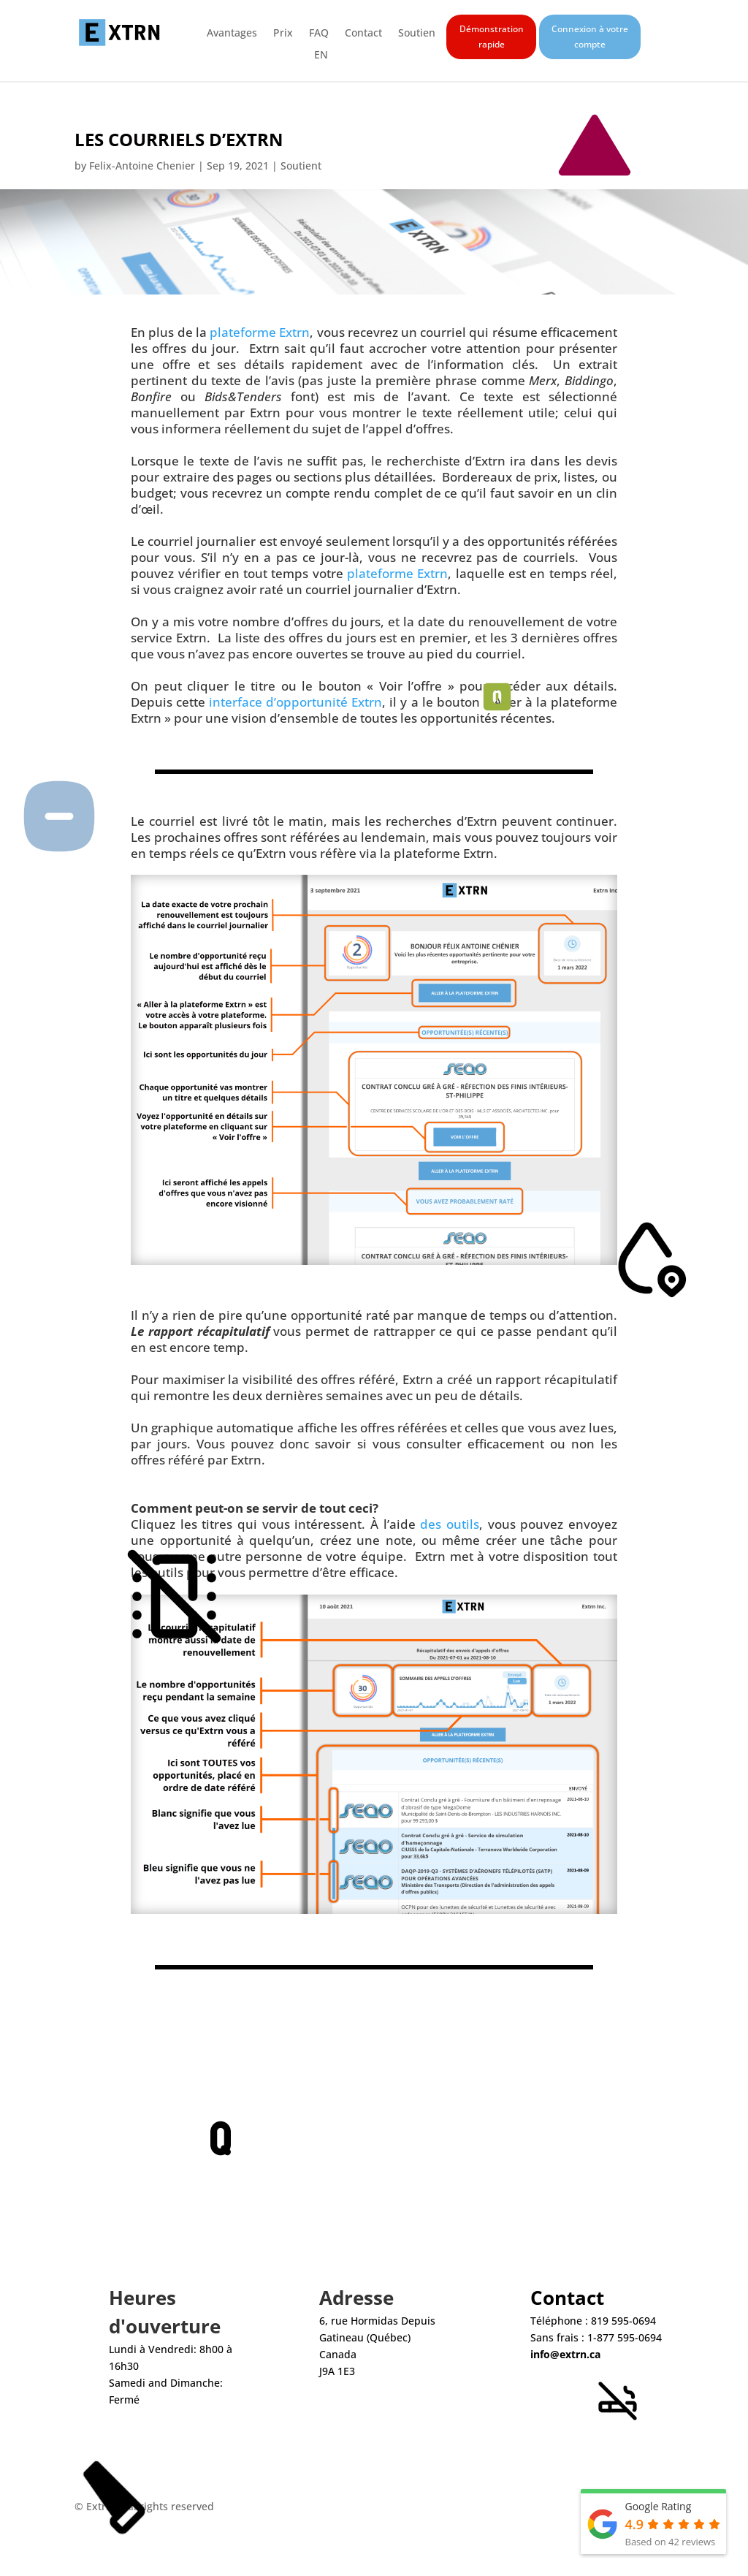 This screenshot has height=2576, width=748. I want to click on indicates a label or category starting with "q", so click(221, 2138).